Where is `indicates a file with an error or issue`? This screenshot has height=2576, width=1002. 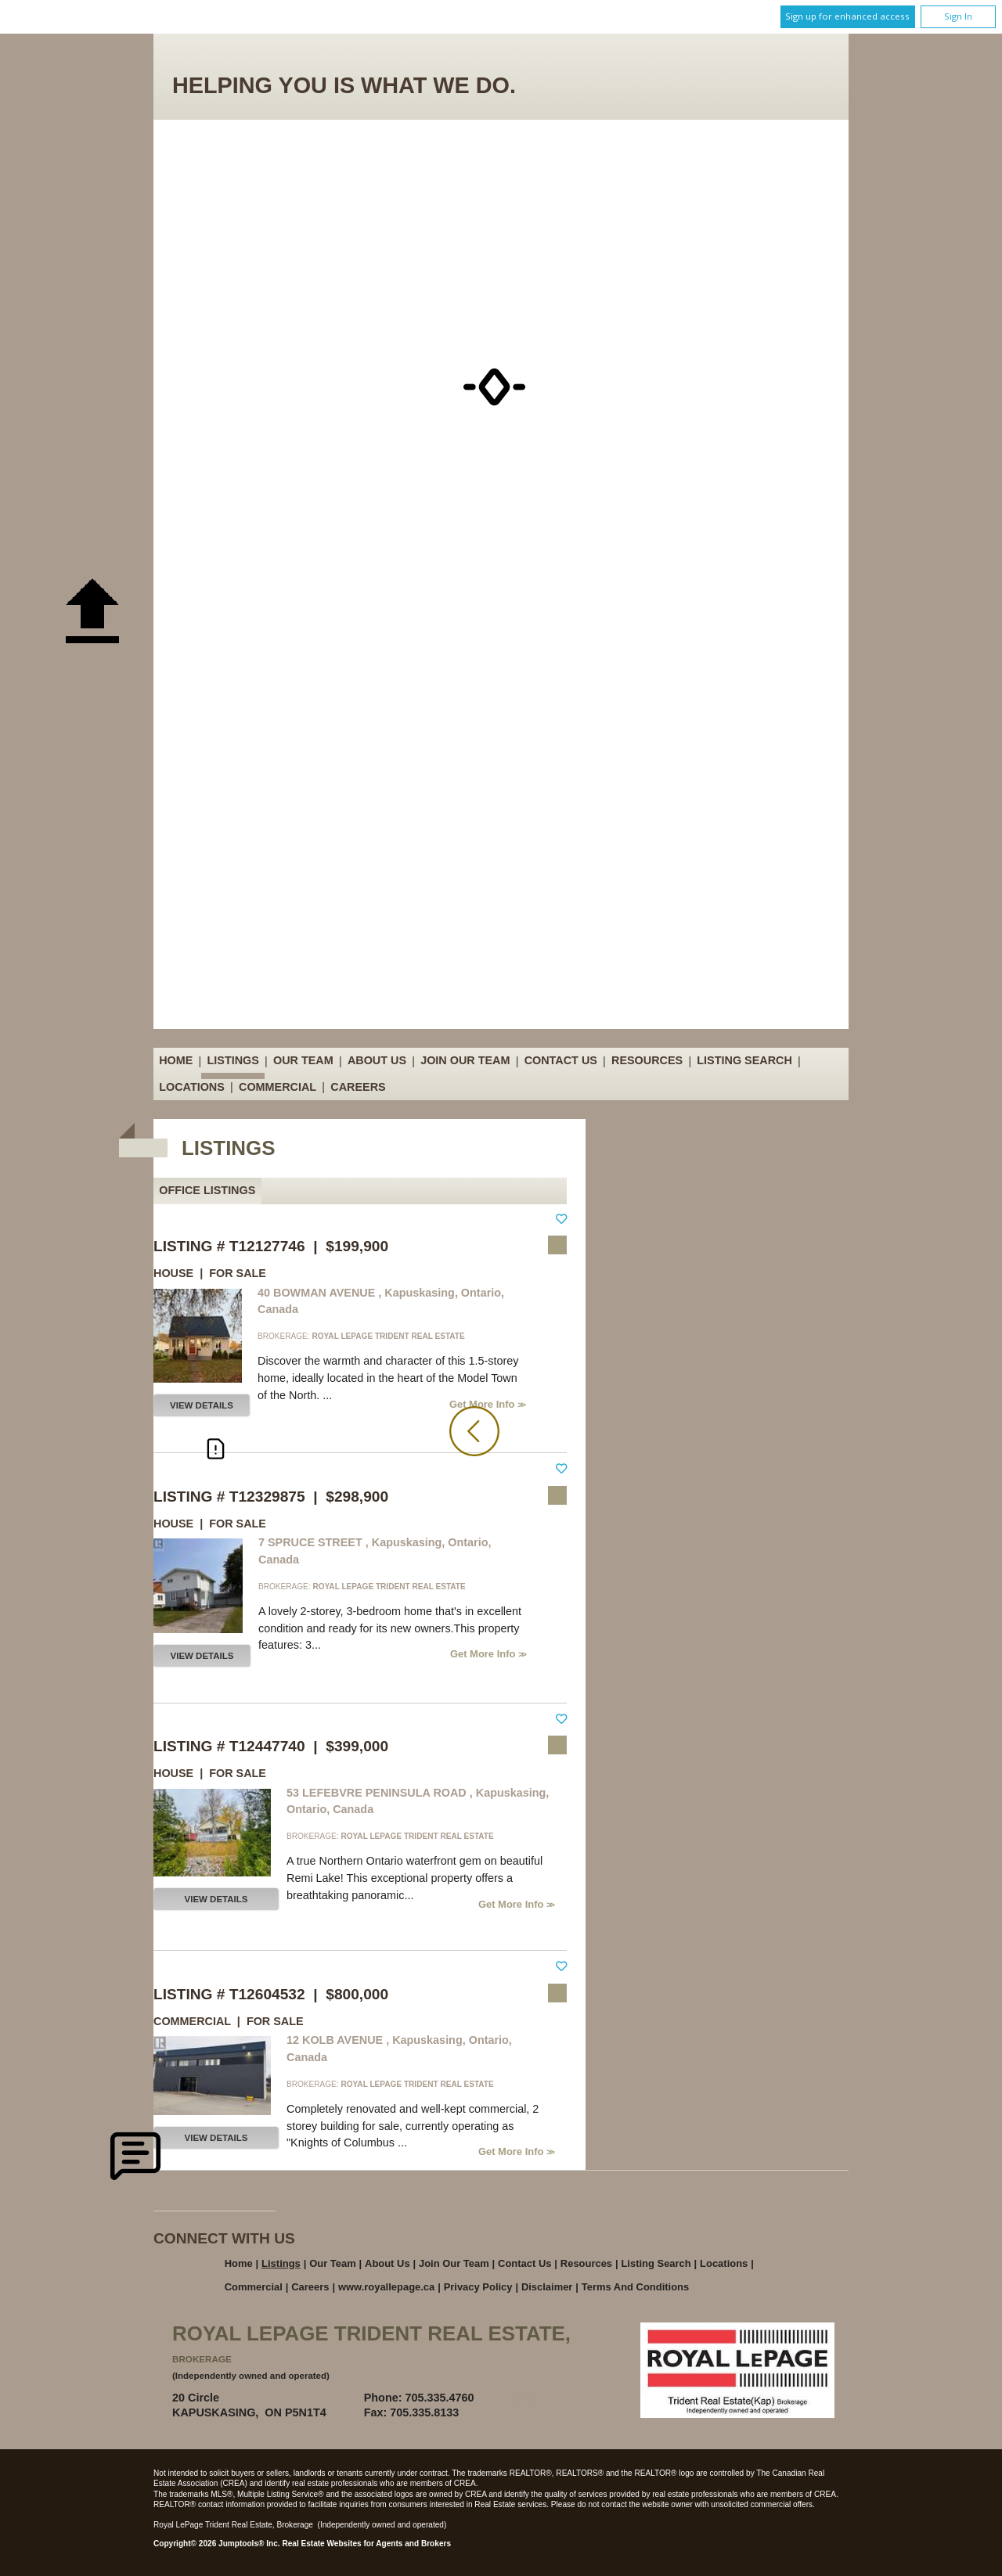 indicates a file with an error or issue is located at coordinates (215, 1448).